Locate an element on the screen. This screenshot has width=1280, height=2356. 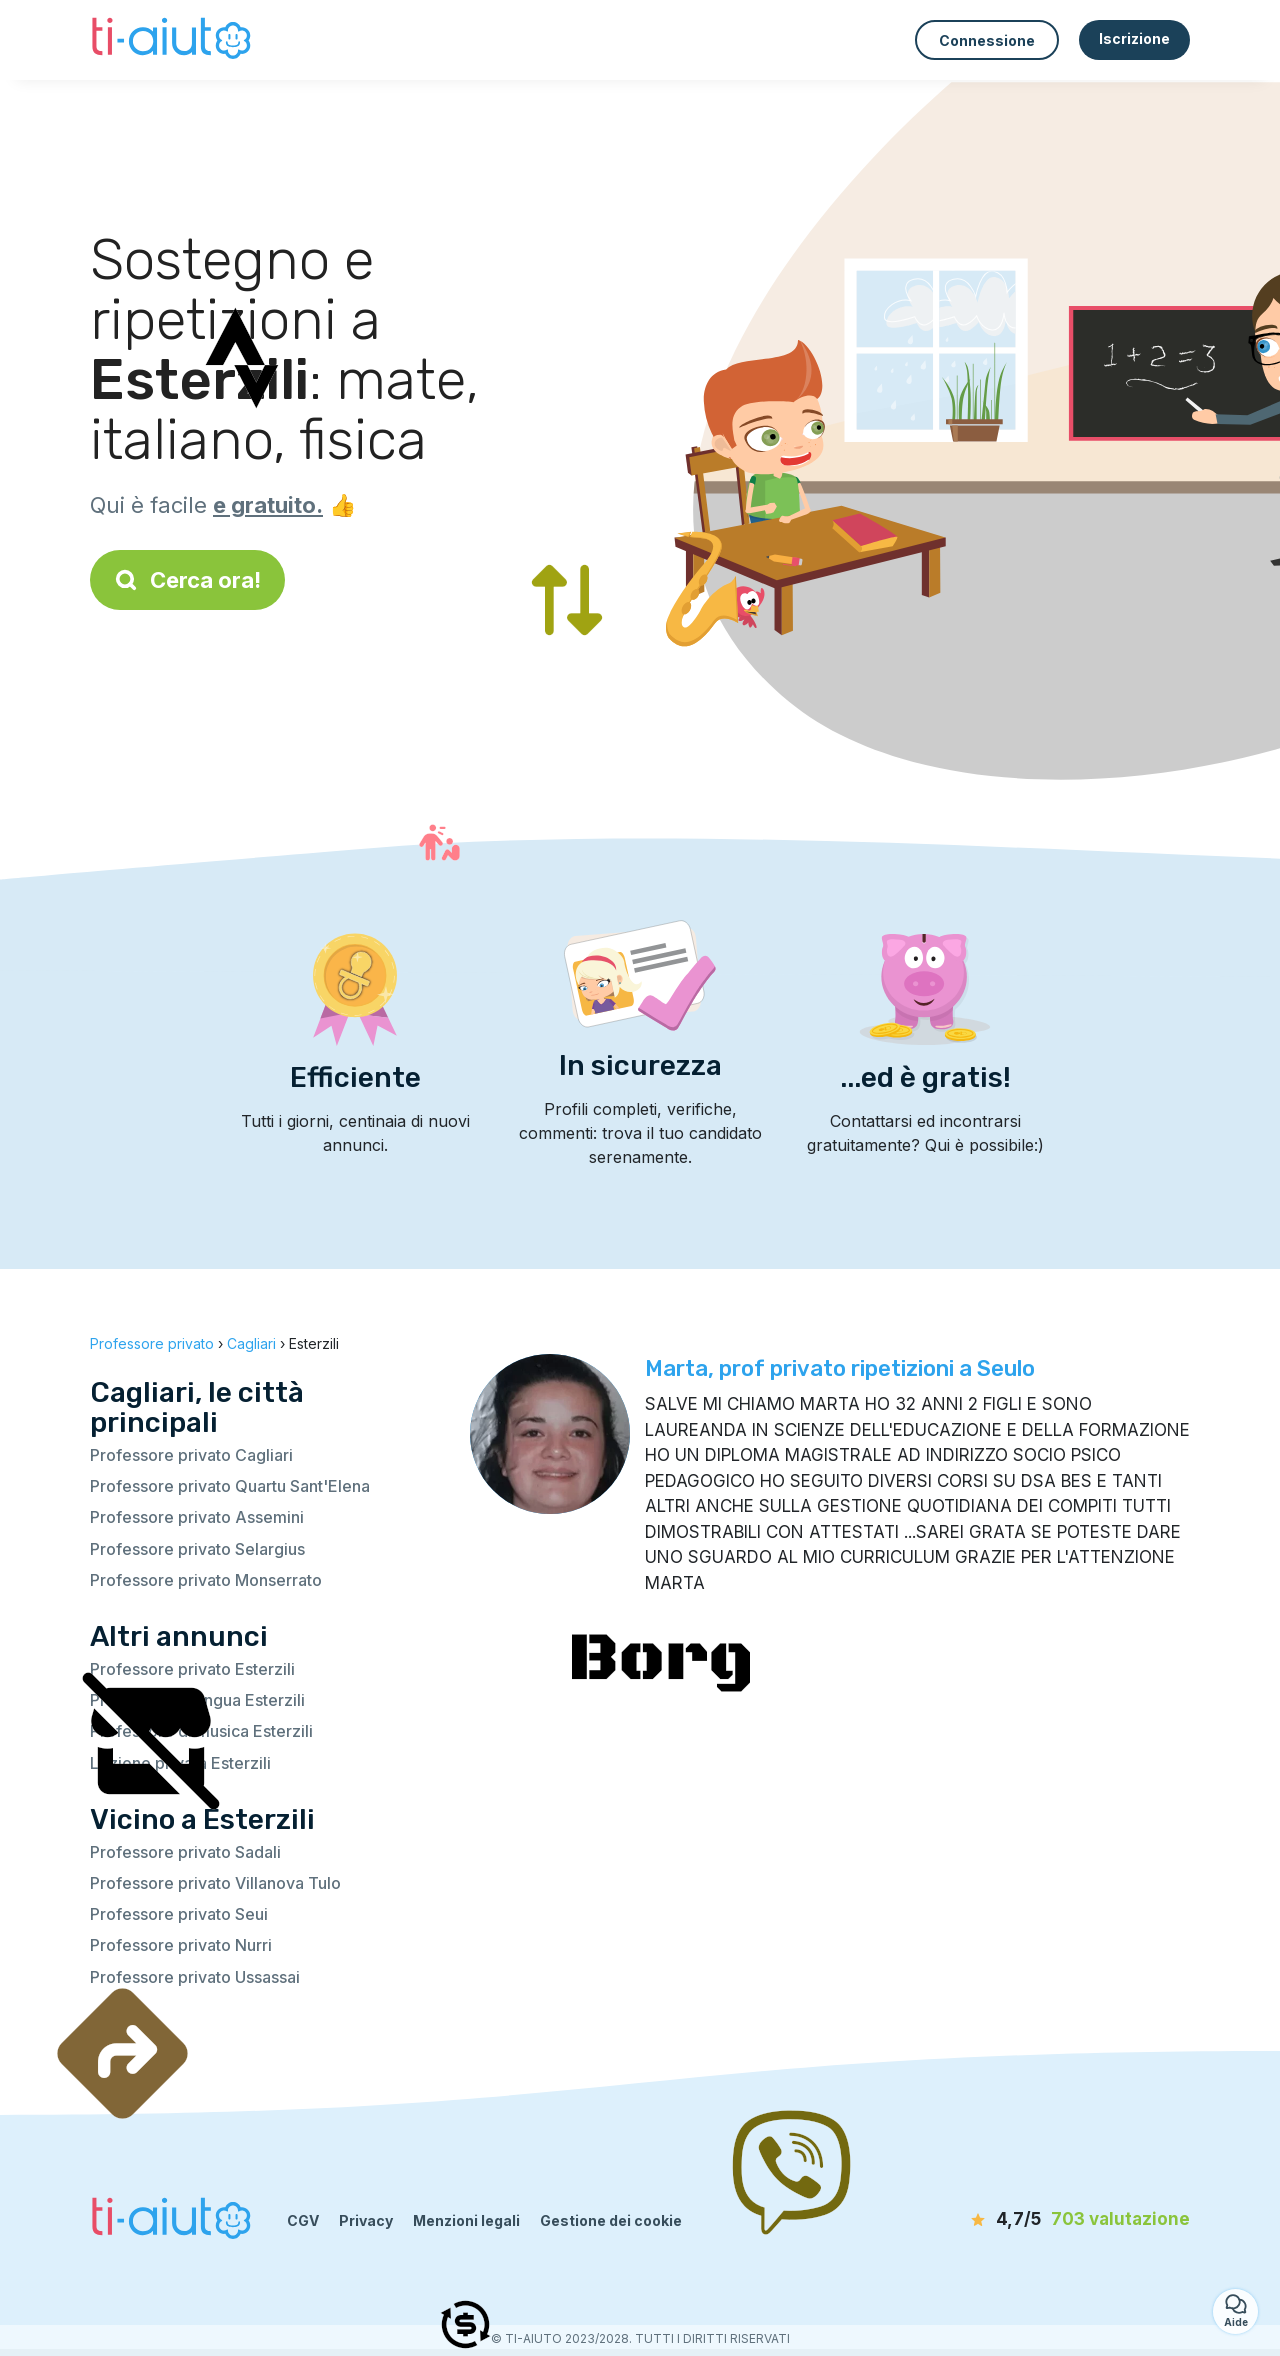
sort items in ascending or descending order is located at coordinates (567, 600).